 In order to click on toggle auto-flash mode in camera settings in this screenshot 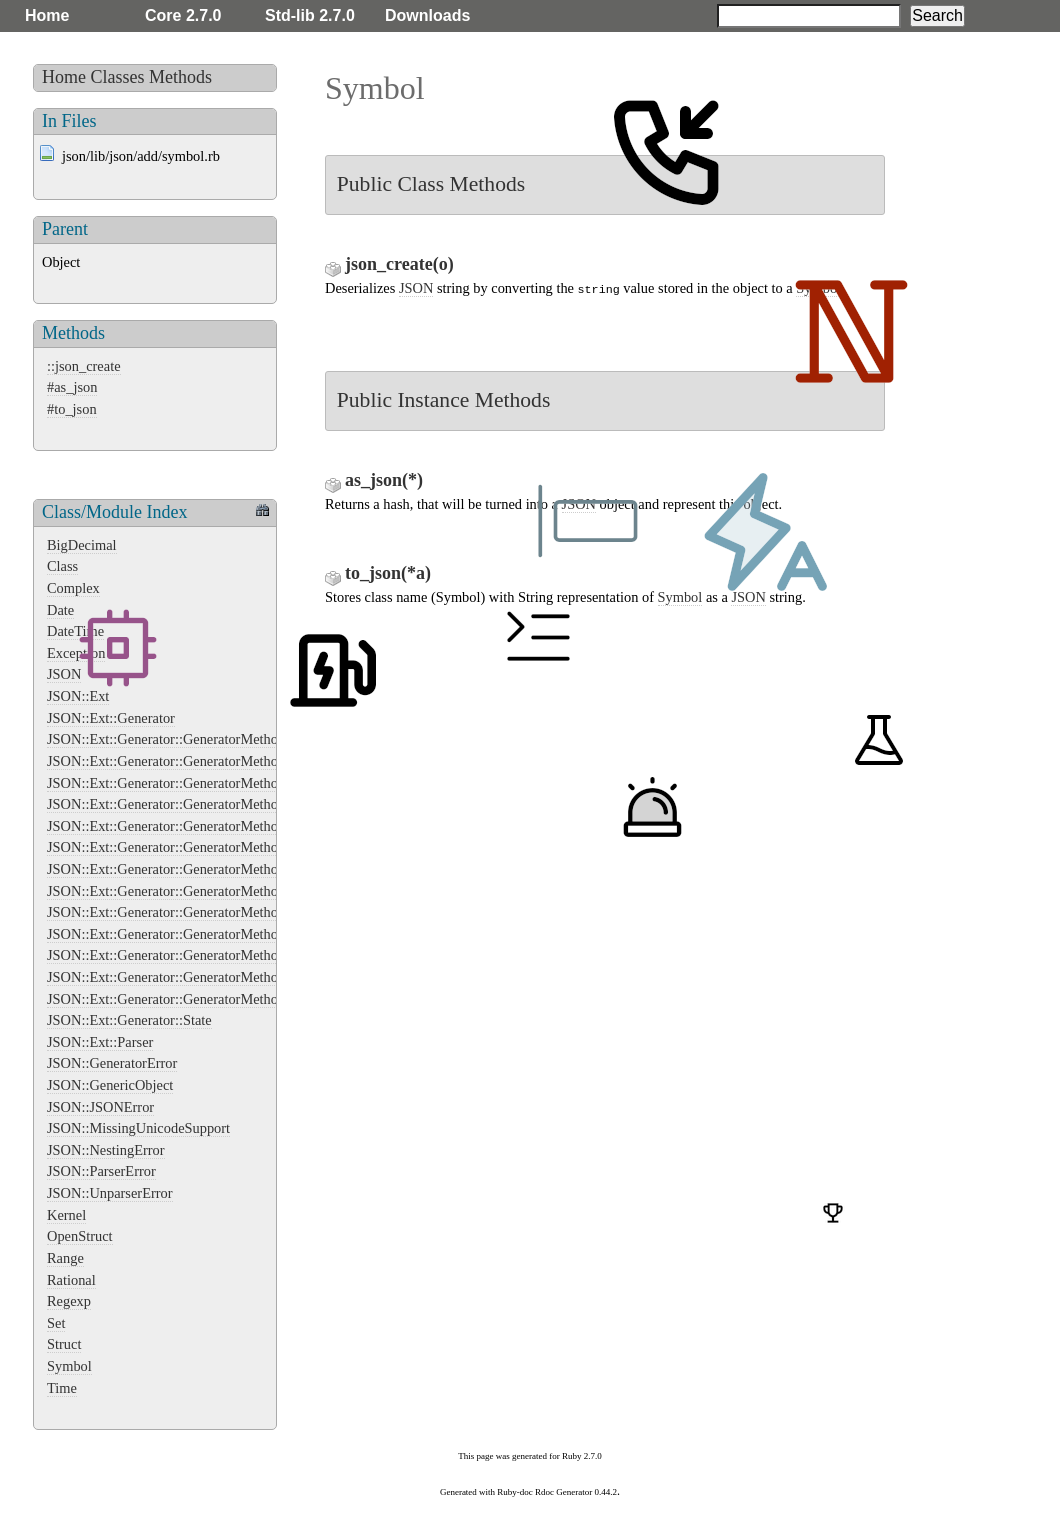, I will do `click(763, 536)`.